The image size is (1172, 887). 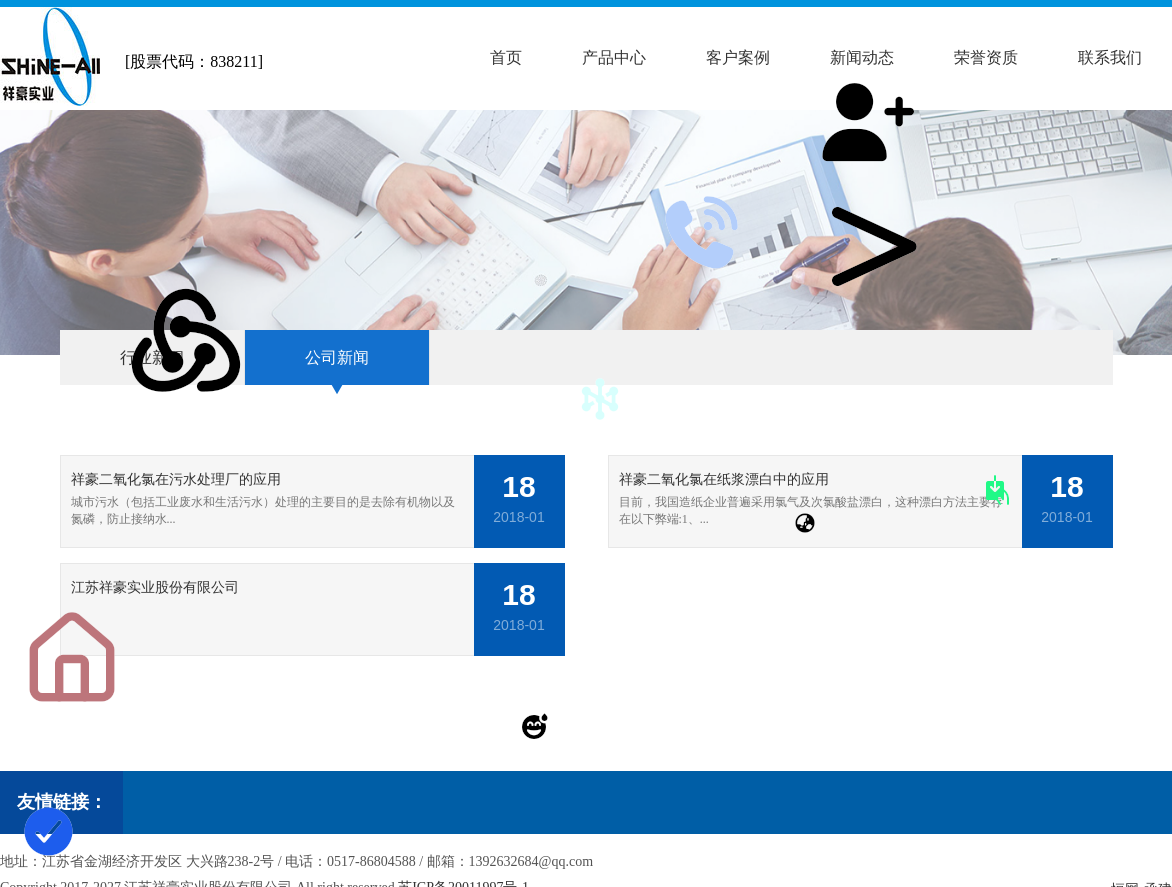 What do you see at coordinates (864, 121) in the screenshot?
I see `add a new user or contact` at bounding box center [864, 121].